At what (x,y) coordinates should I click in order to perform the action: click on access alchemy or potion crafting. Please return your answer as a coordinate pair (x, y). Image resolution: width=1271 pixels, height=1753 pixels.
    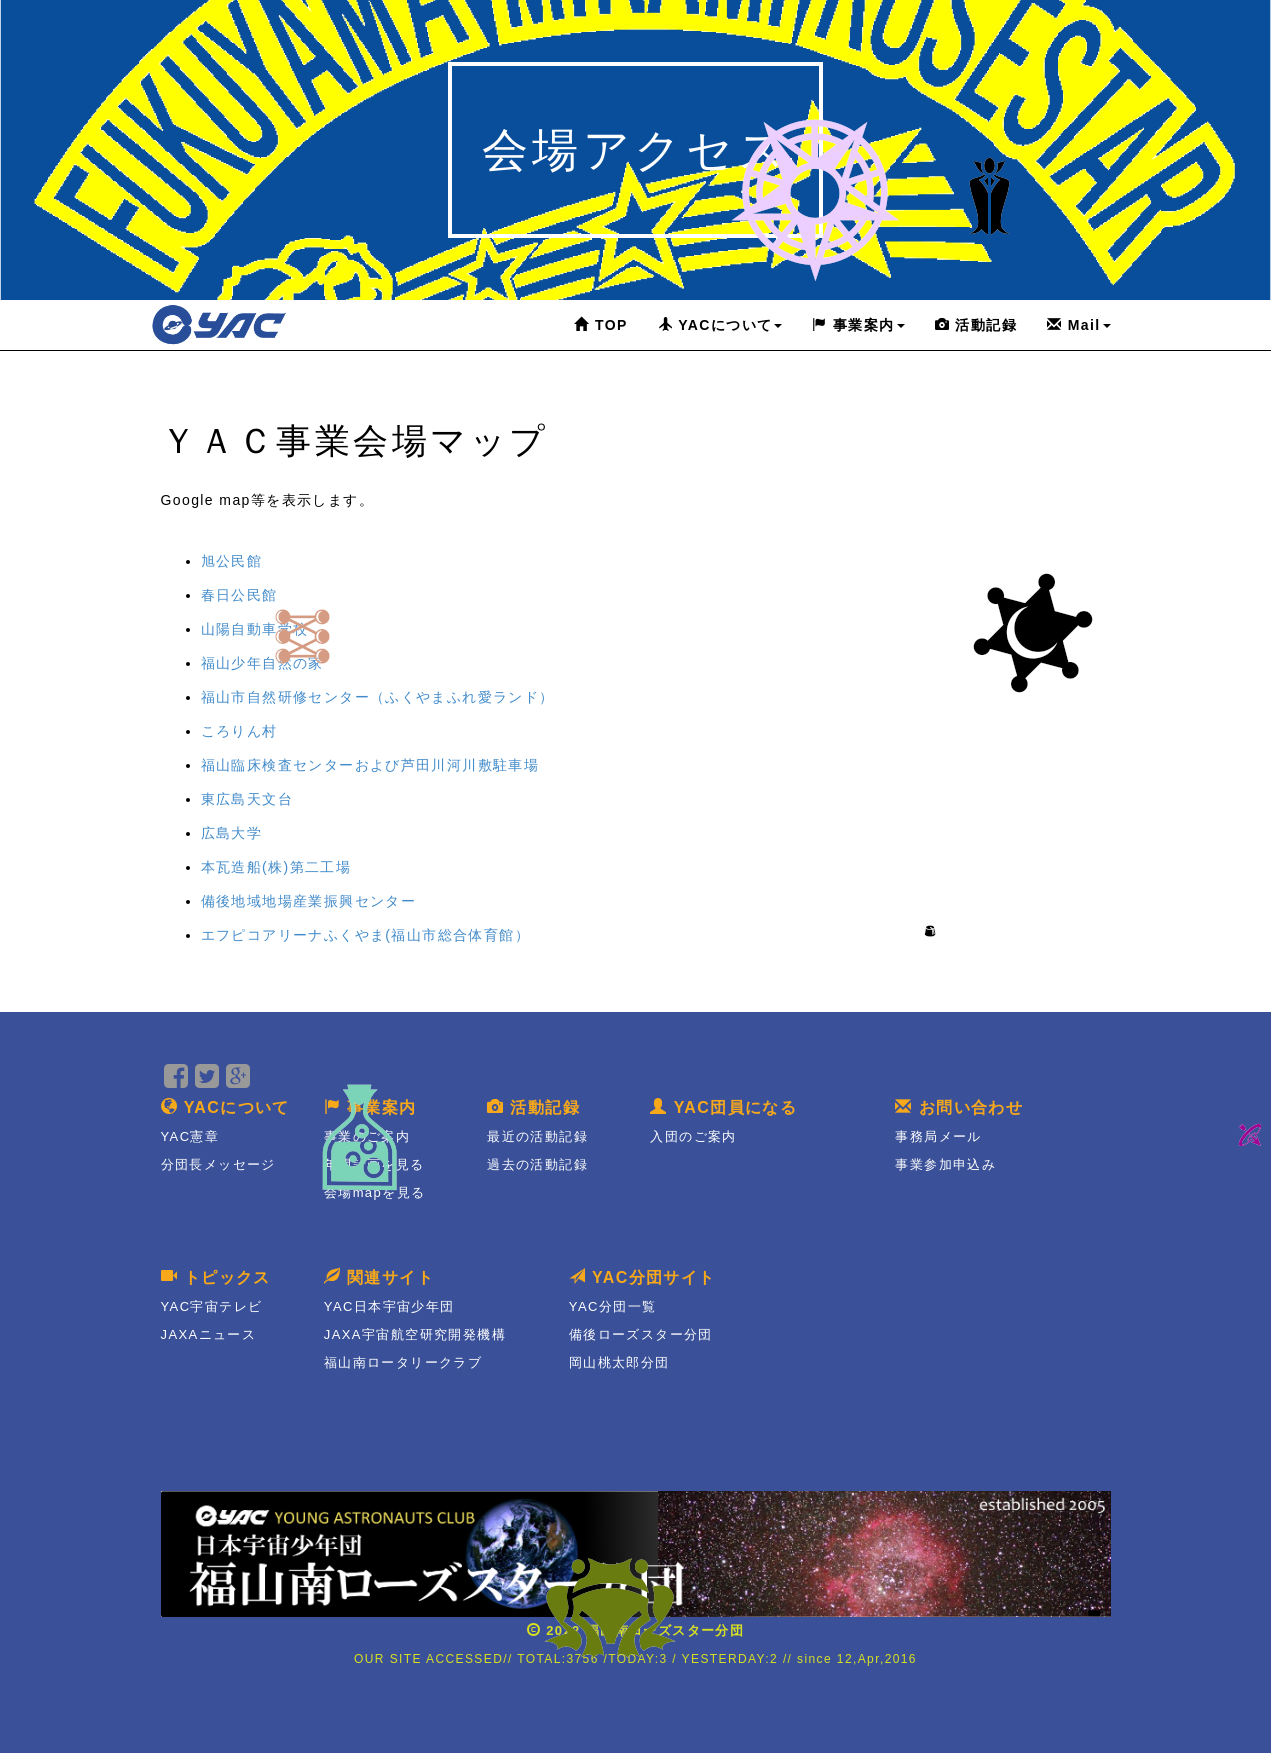
    Looking at the image, I should click on (363, 1137).